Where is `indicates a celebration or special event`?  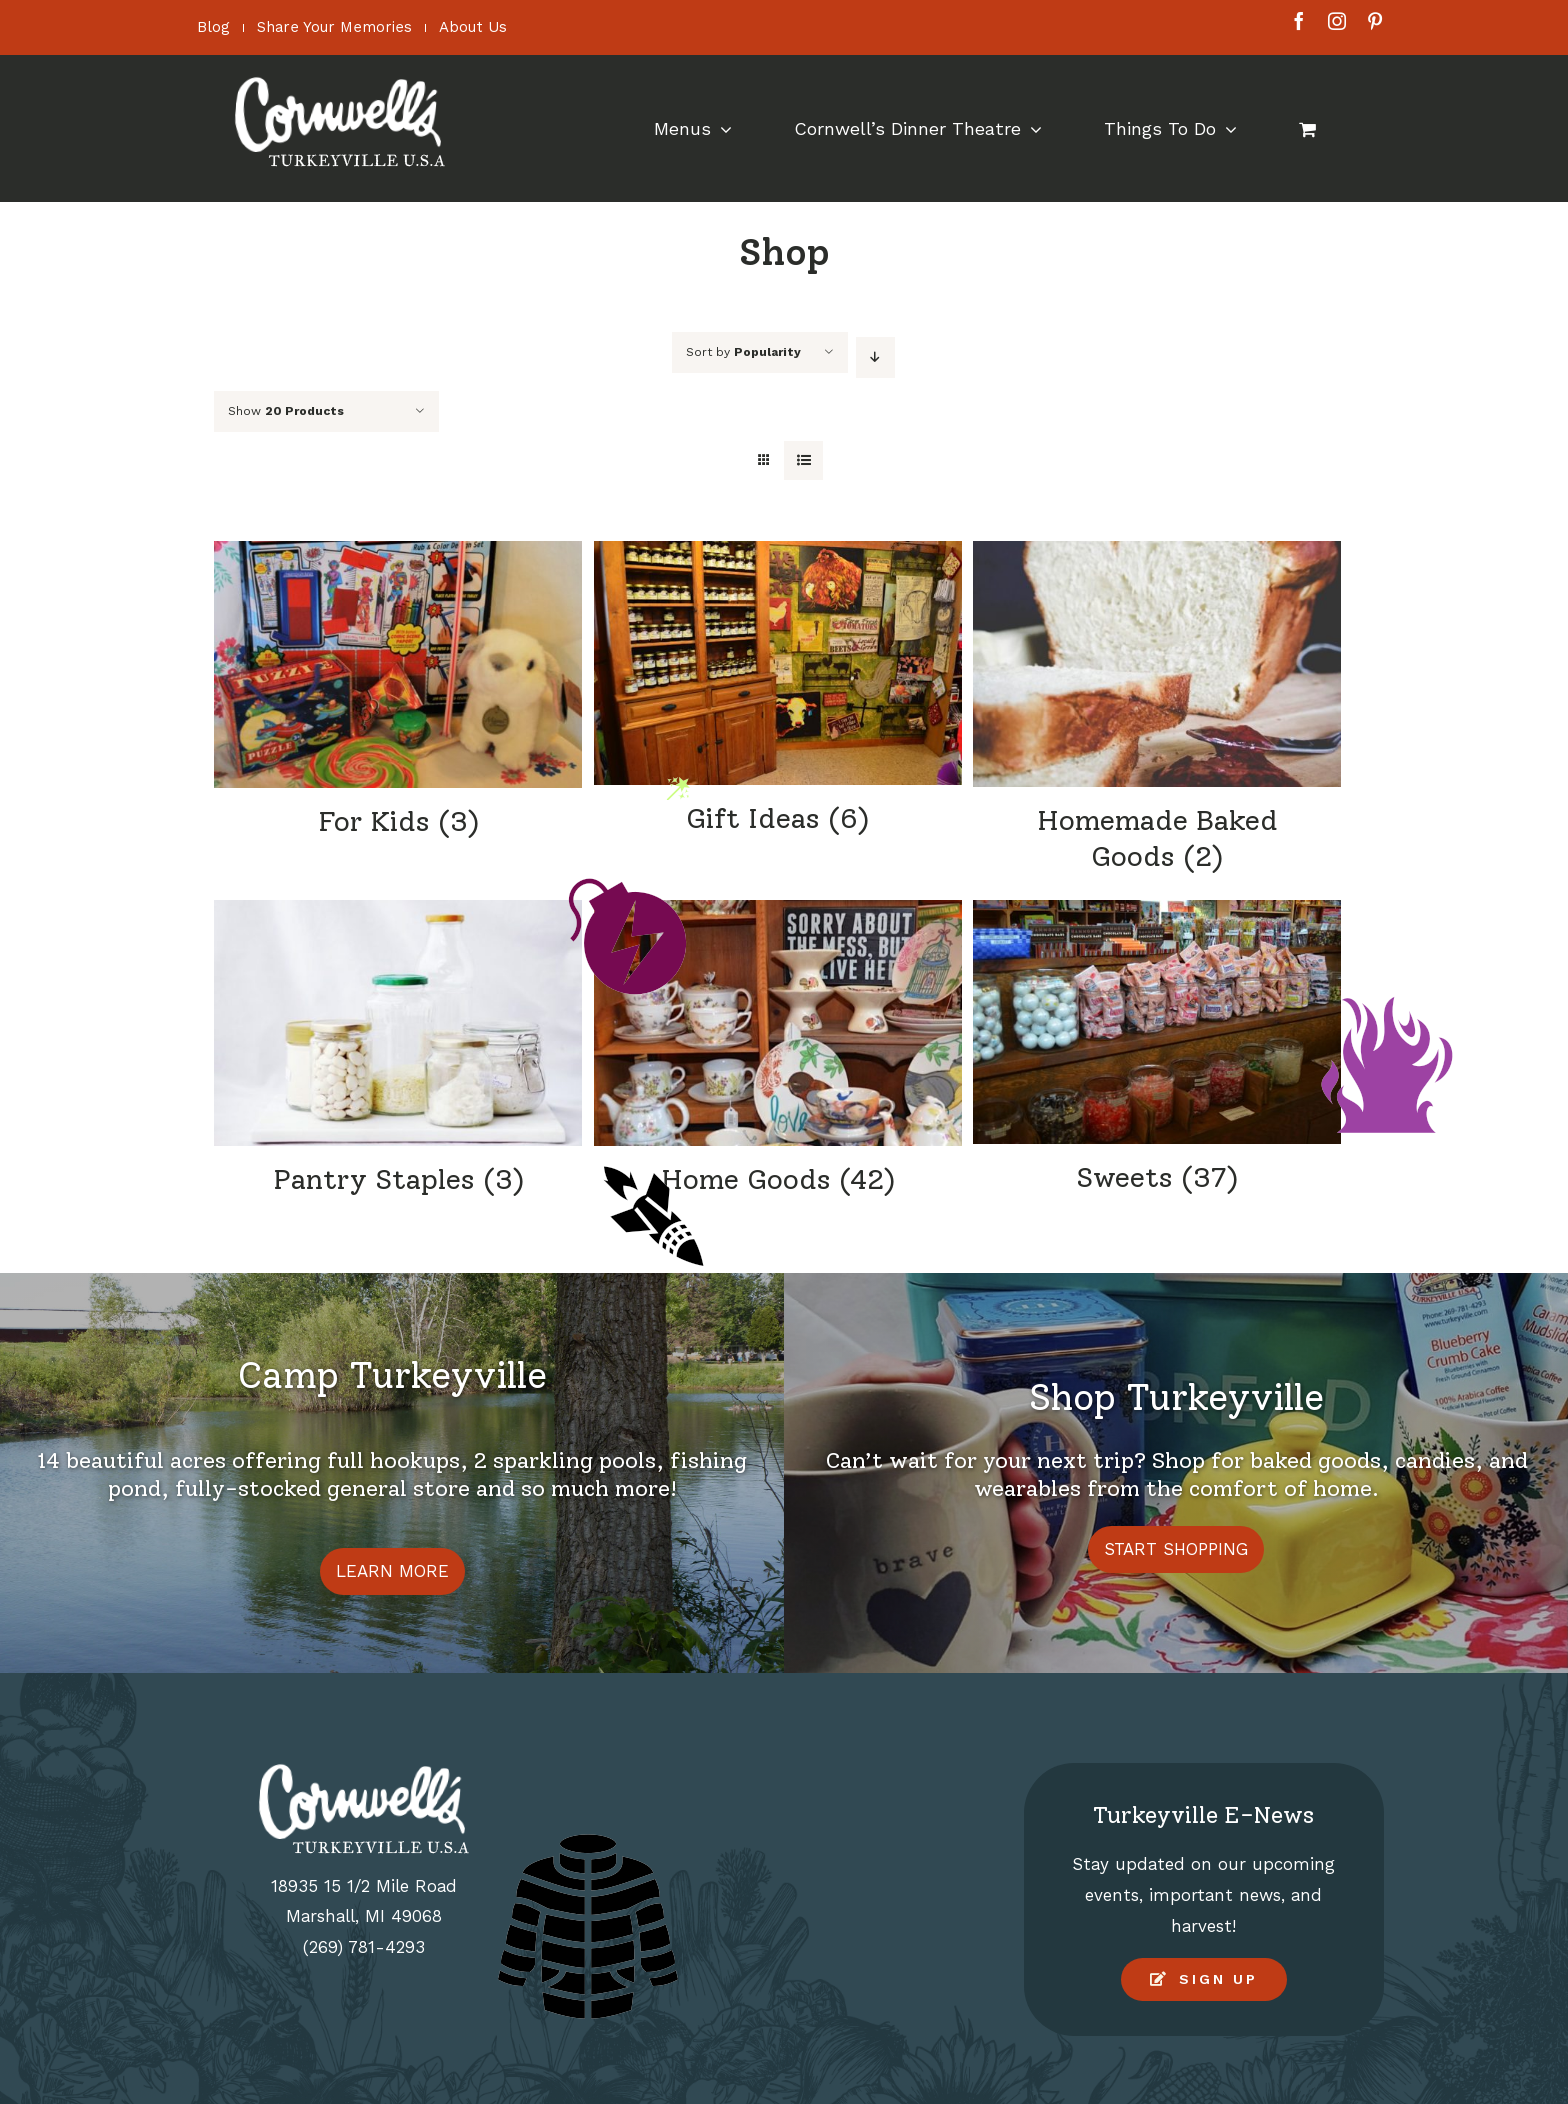
indicates a celebration or special event is located at coordinates (1384, 1065).